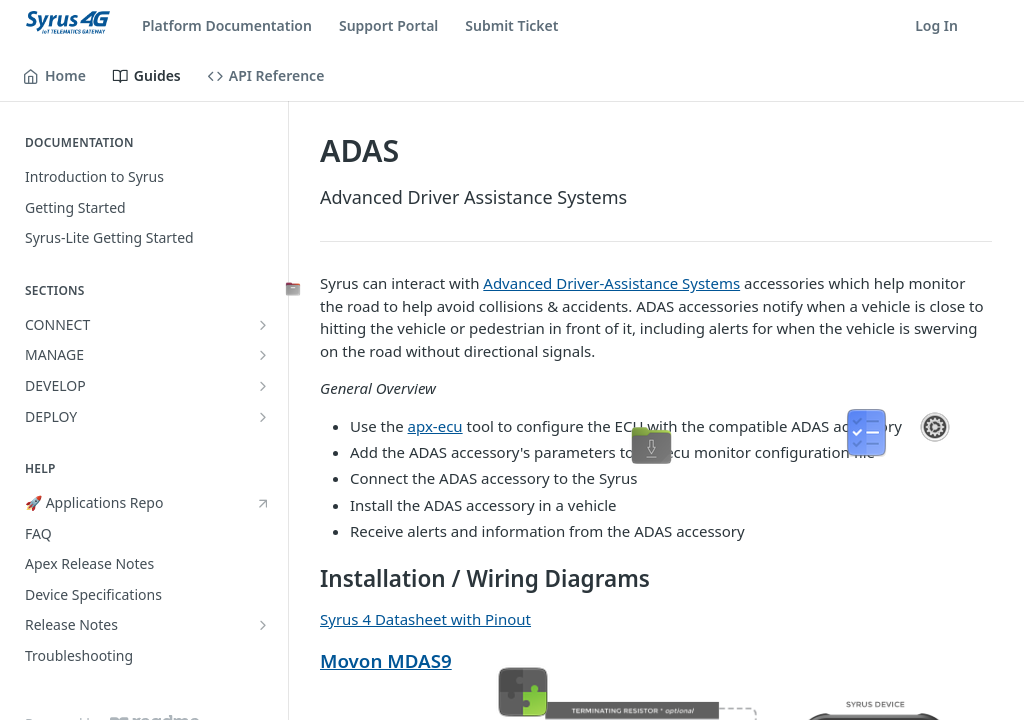 Image resolution: width=1024 pixels, height=720 pixels. I want to click on open gnome shell extensions manager, so click(523, 692).